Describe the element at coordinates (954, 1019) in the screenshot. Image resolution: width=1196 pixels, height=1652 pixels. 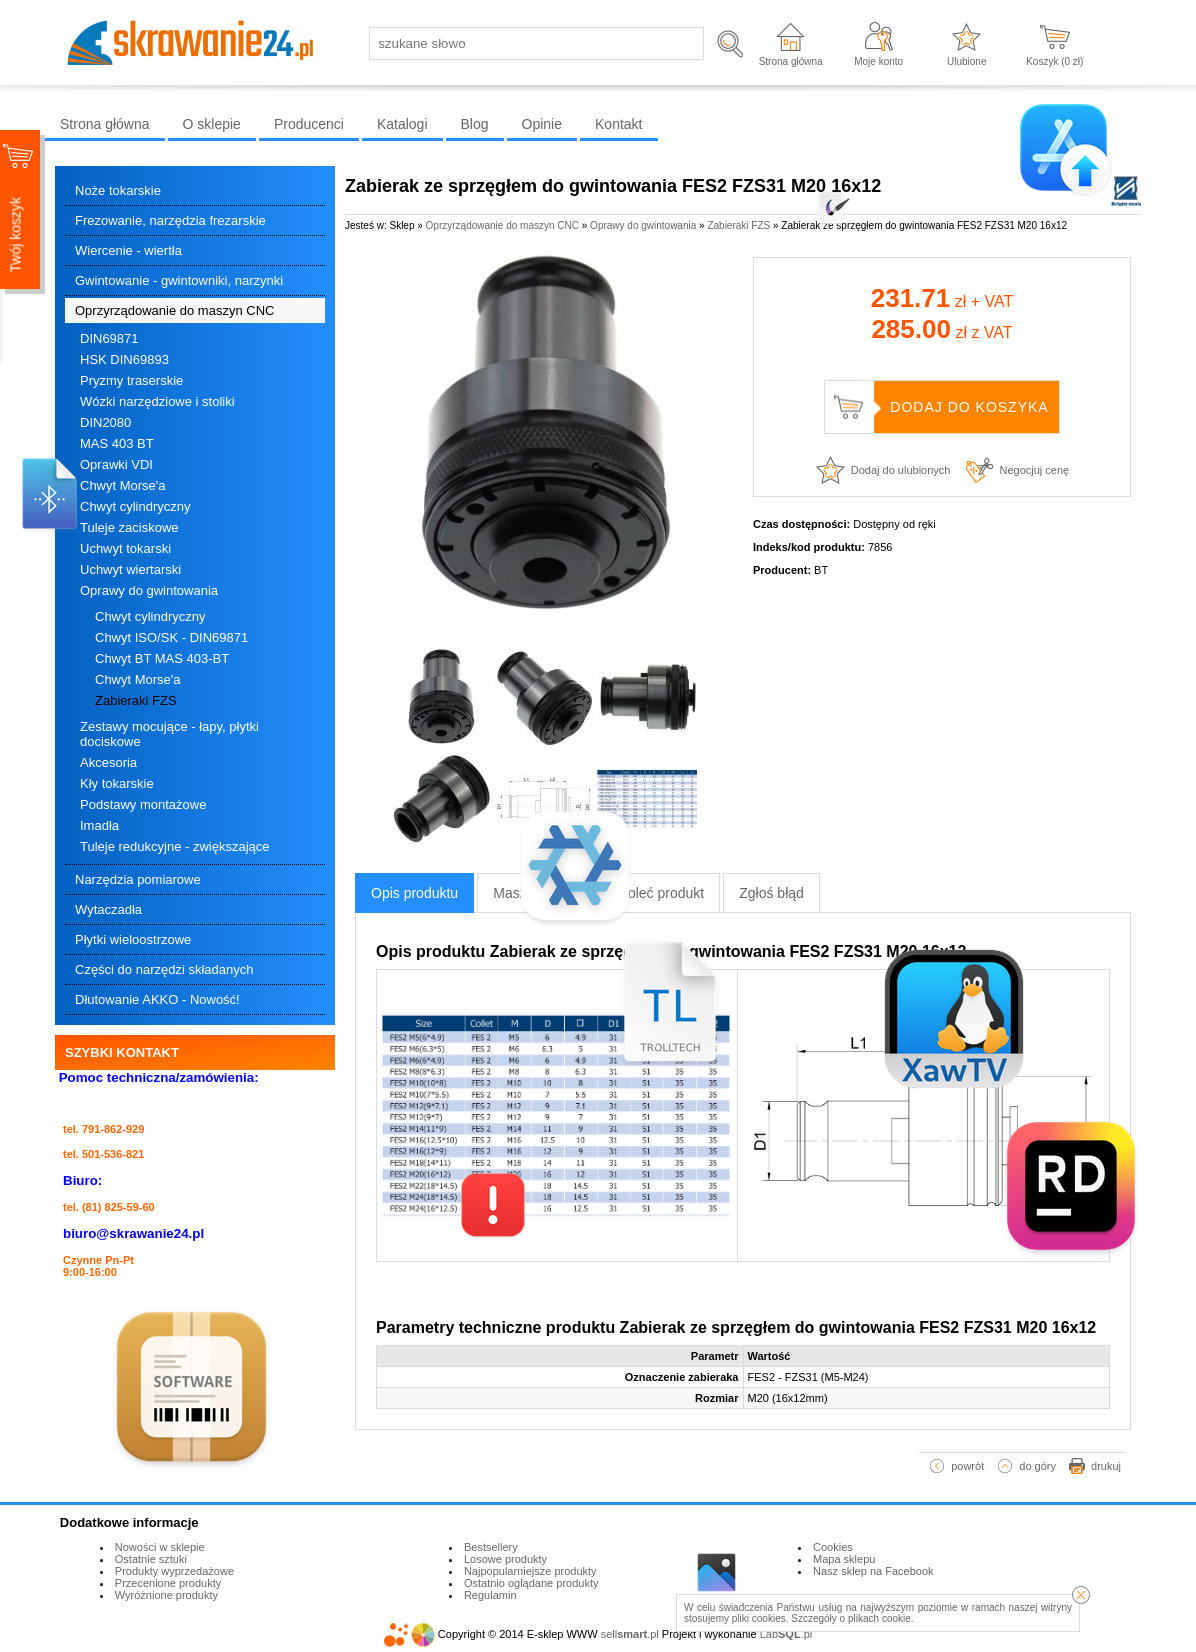
I see `launch xawtv television viewer application` at that location.